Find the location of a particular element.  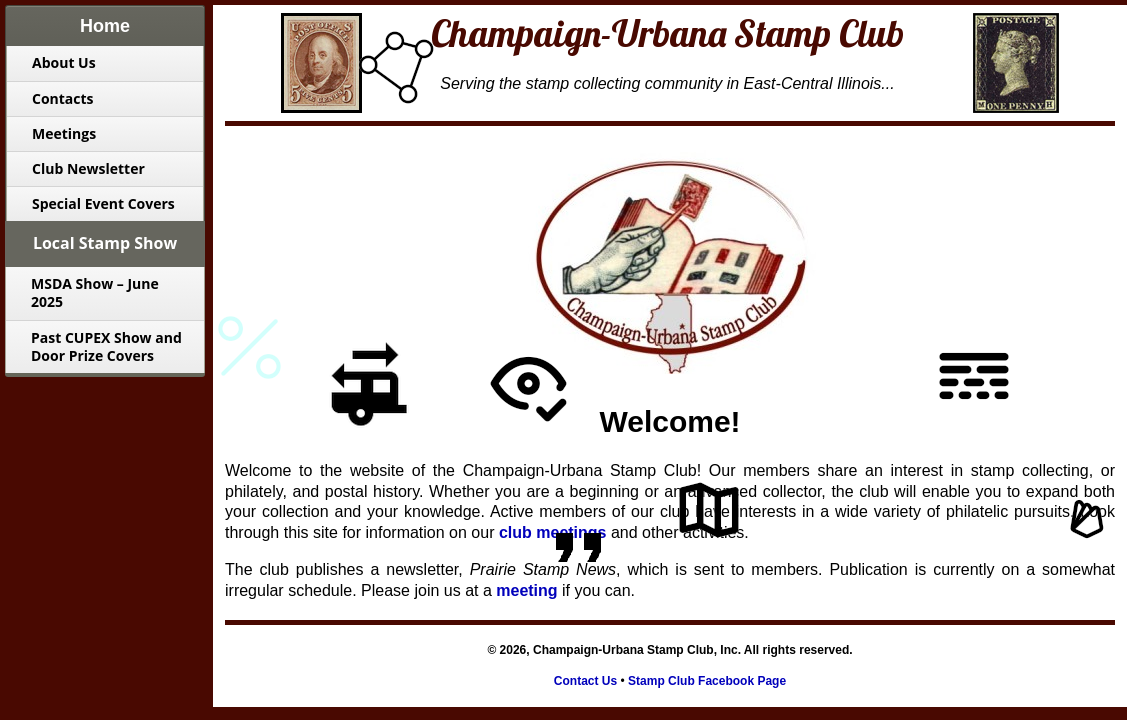

insert a block quote is located at coordinates (578, 547).